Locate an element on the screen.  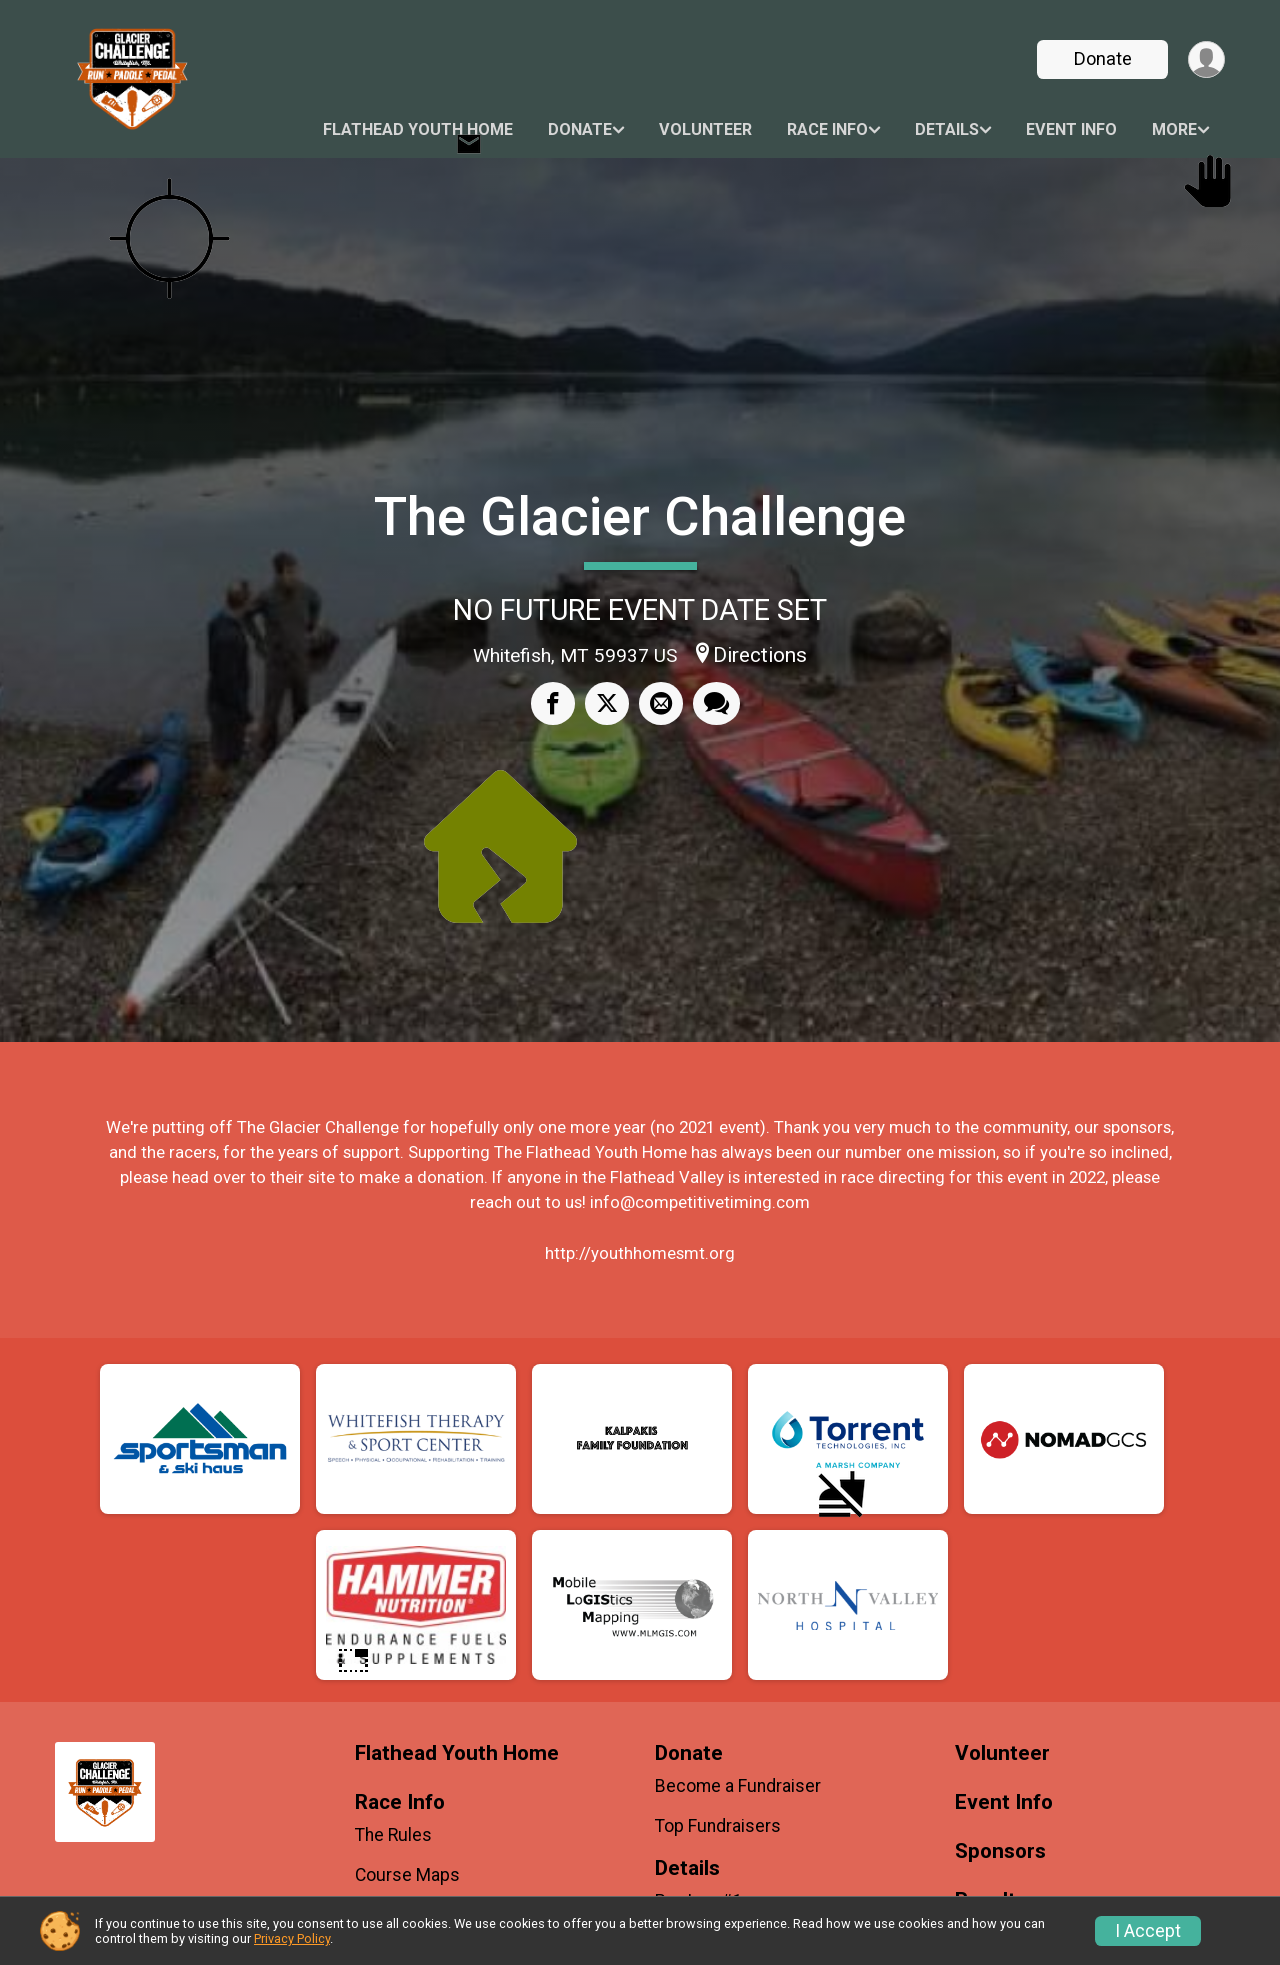
access current location is located at coordinates (169, 238).